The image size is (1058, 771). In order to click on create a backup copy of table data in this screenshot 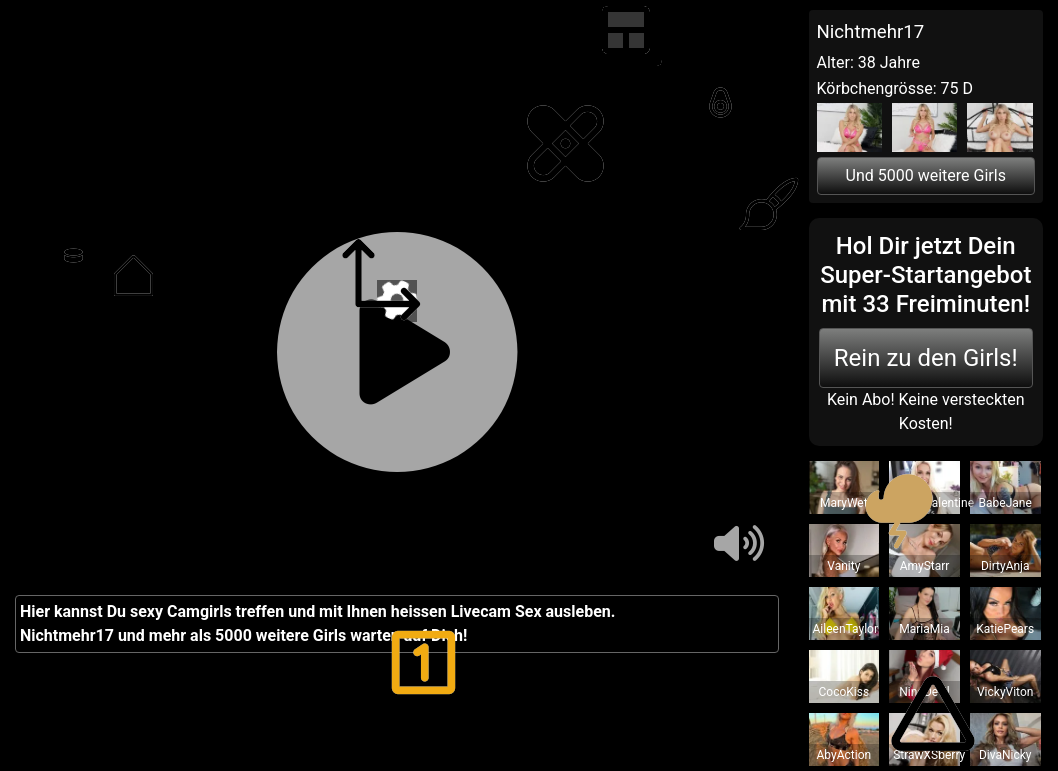, I will do `click(632, 36)`.